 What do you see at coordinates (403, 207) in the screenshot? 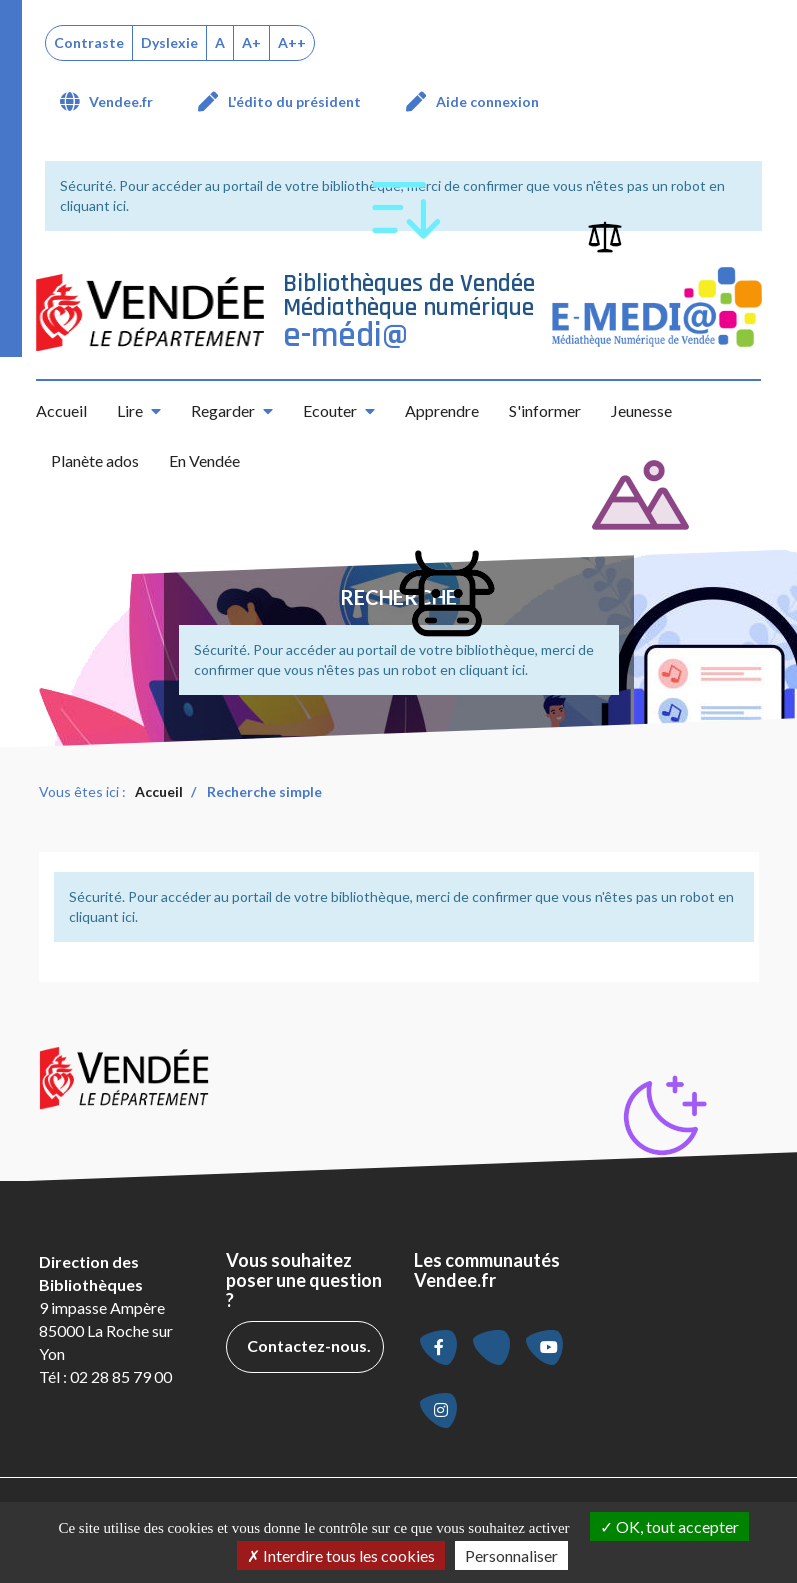
I see `sort items in ascending order` at bounding box center [403, 207].